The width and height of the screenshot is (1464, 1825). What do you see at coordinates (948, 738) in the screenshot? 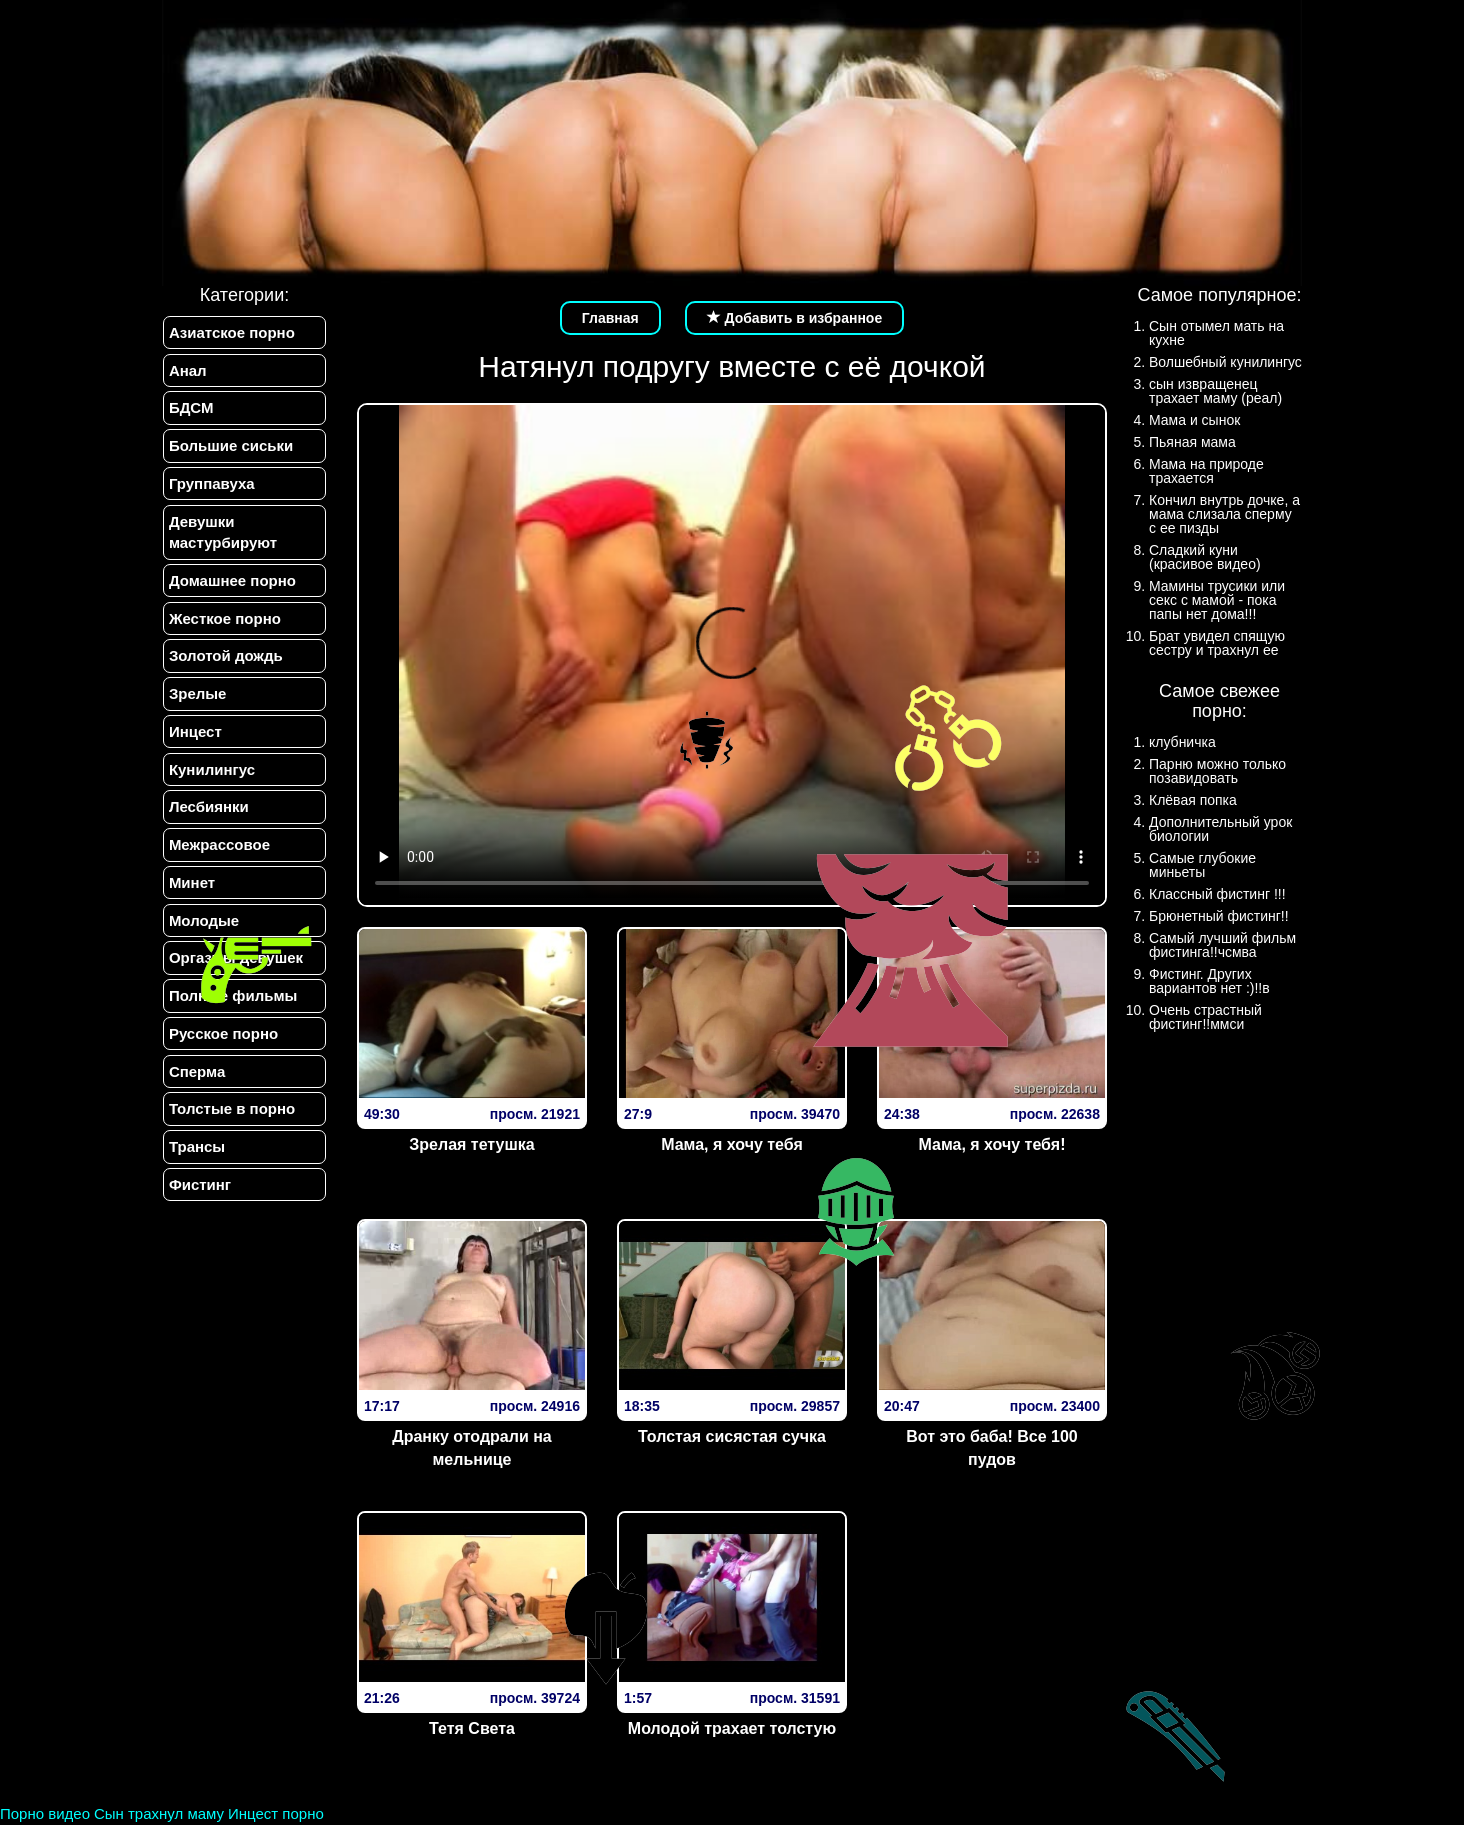
I see `indicates restricted or locked content` at bounding box center [948, 738].